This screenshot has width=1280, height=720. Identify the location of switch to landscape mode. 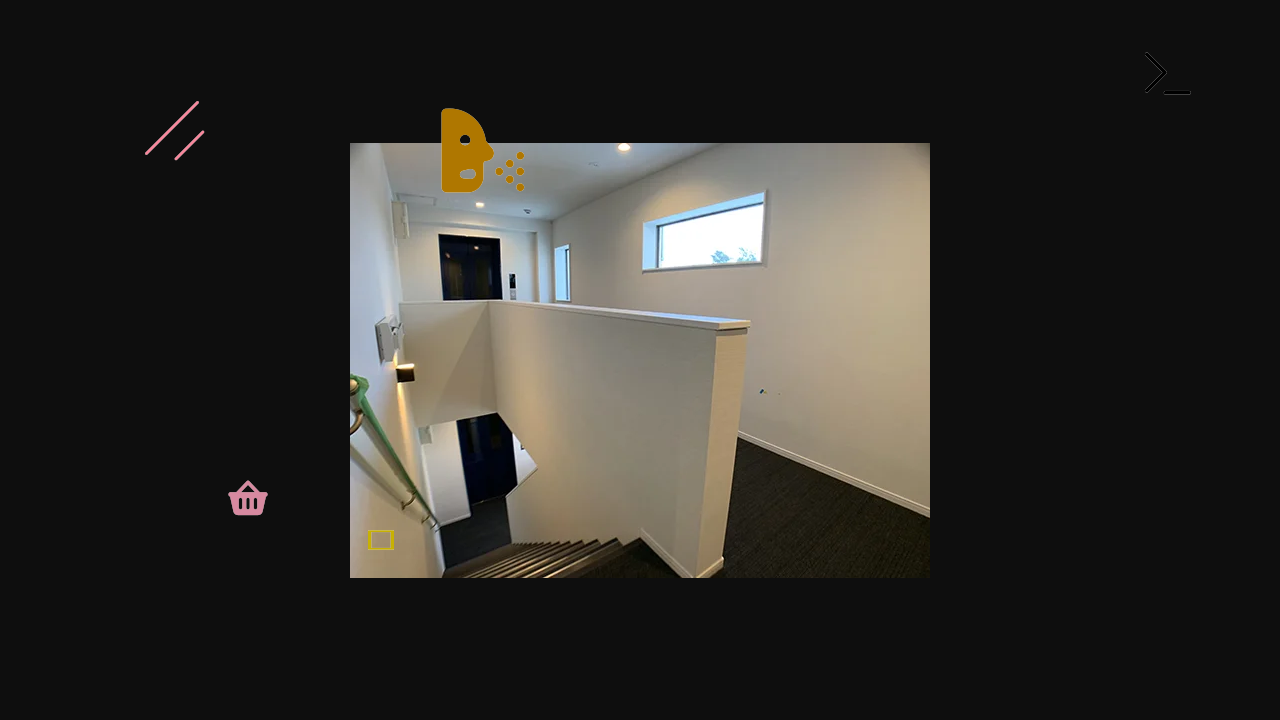
(381, 540).